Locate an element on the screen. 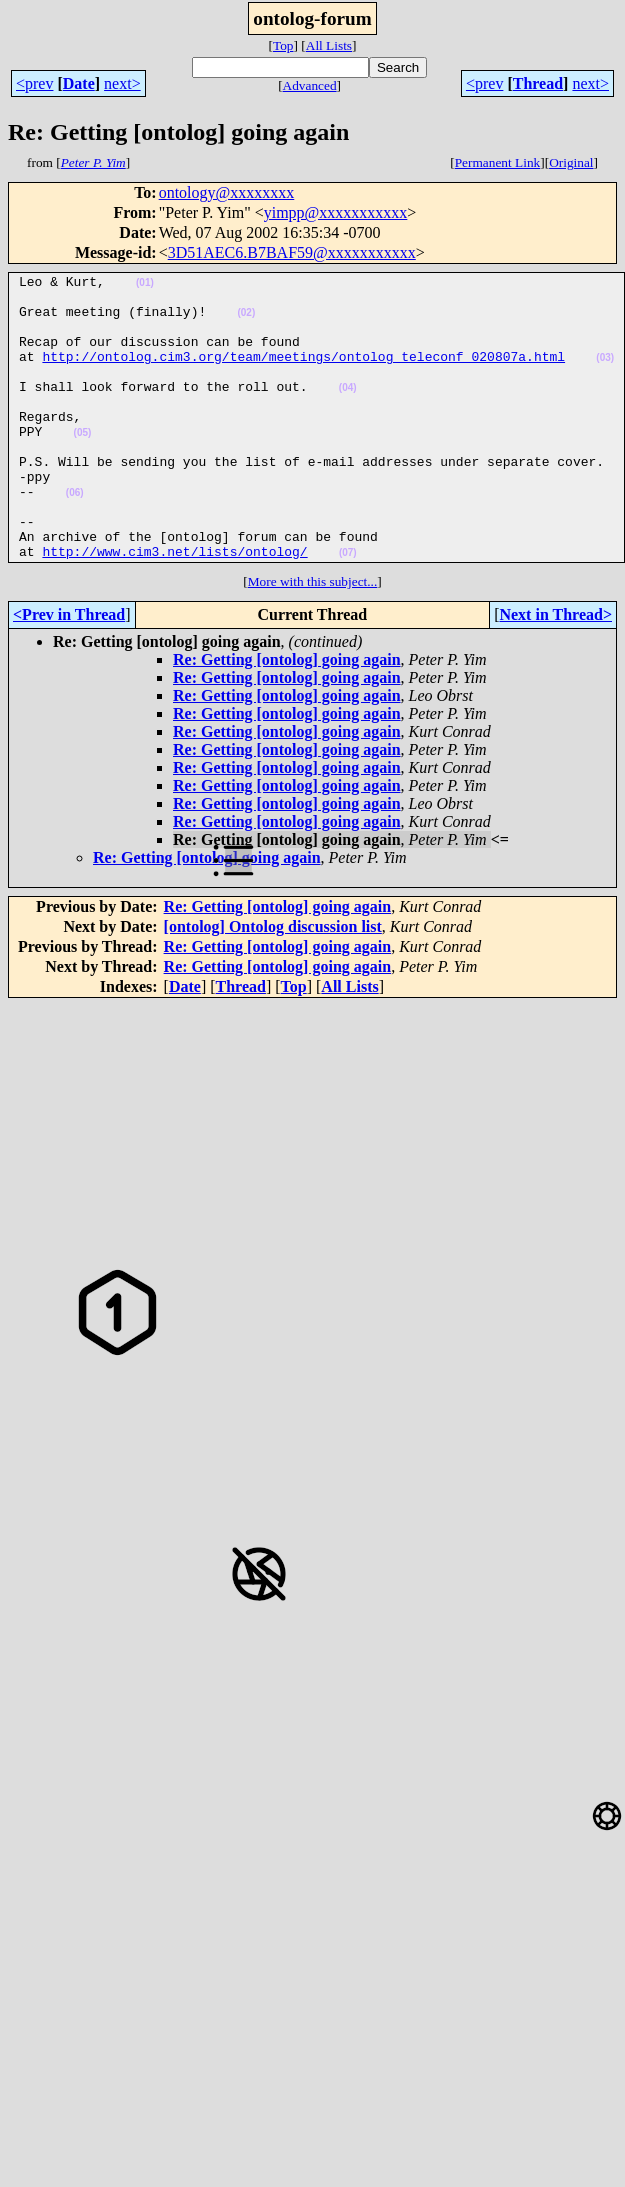  camera aperture disabled is located at coordinates (259, 1574).